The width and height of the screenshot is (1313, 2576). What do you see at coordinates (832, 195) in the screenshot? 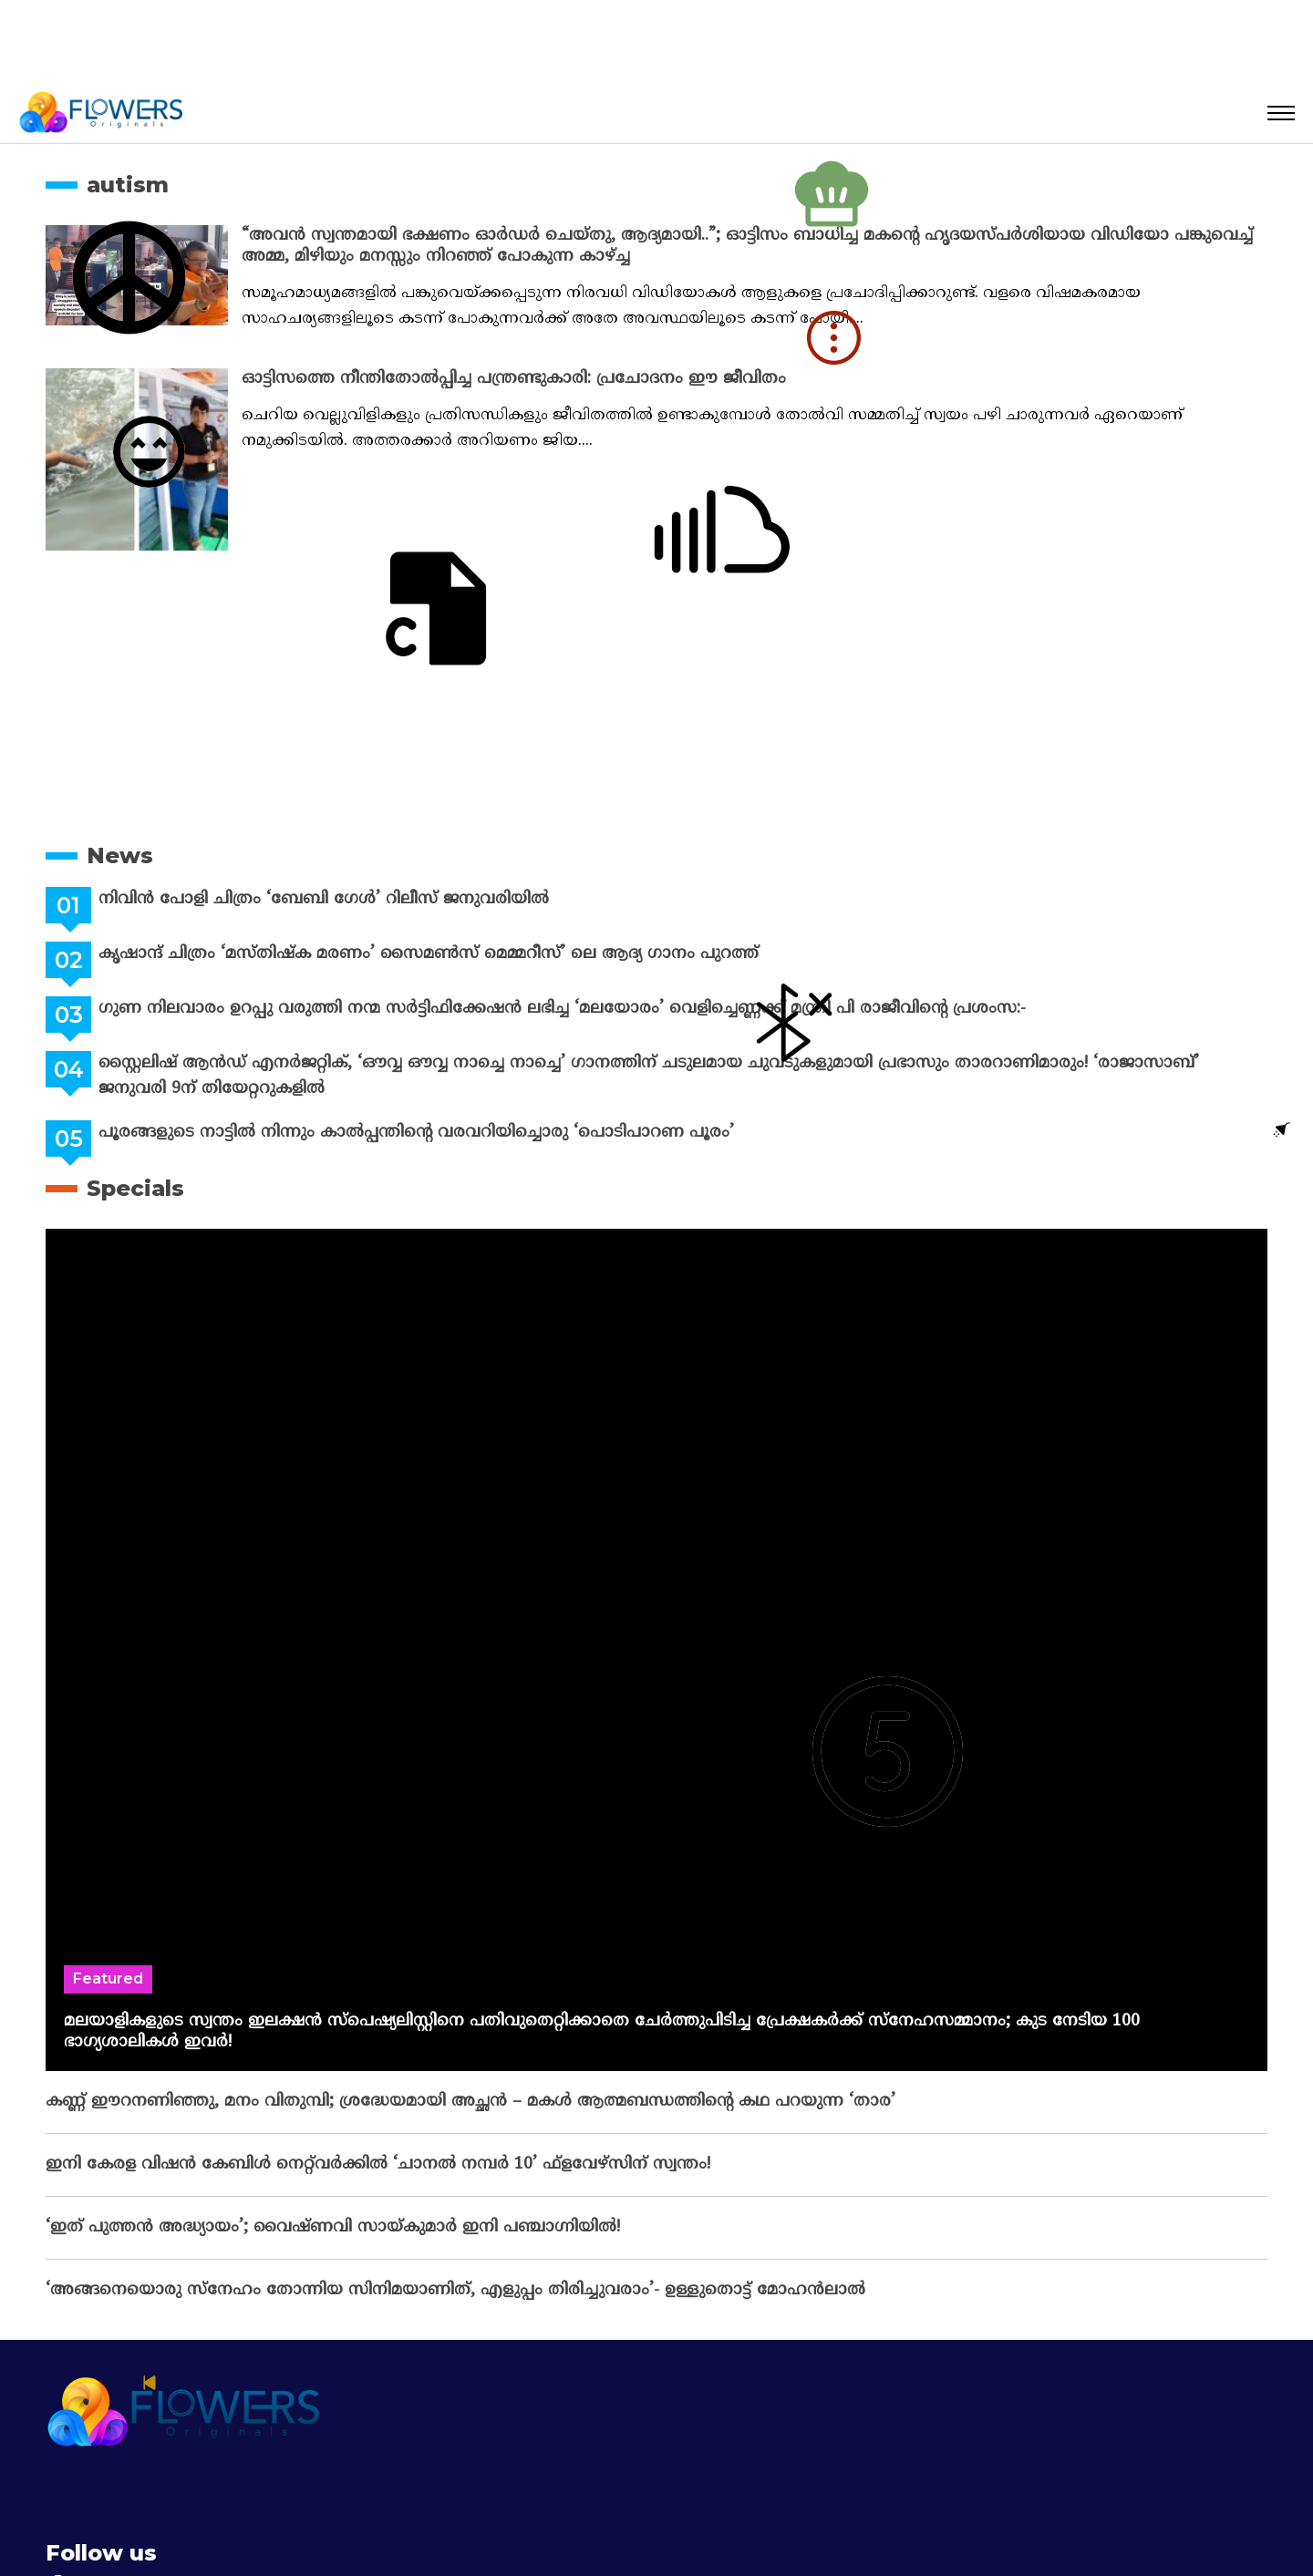
I see `access cooking or recipe features` at bounding box center [832, 195].